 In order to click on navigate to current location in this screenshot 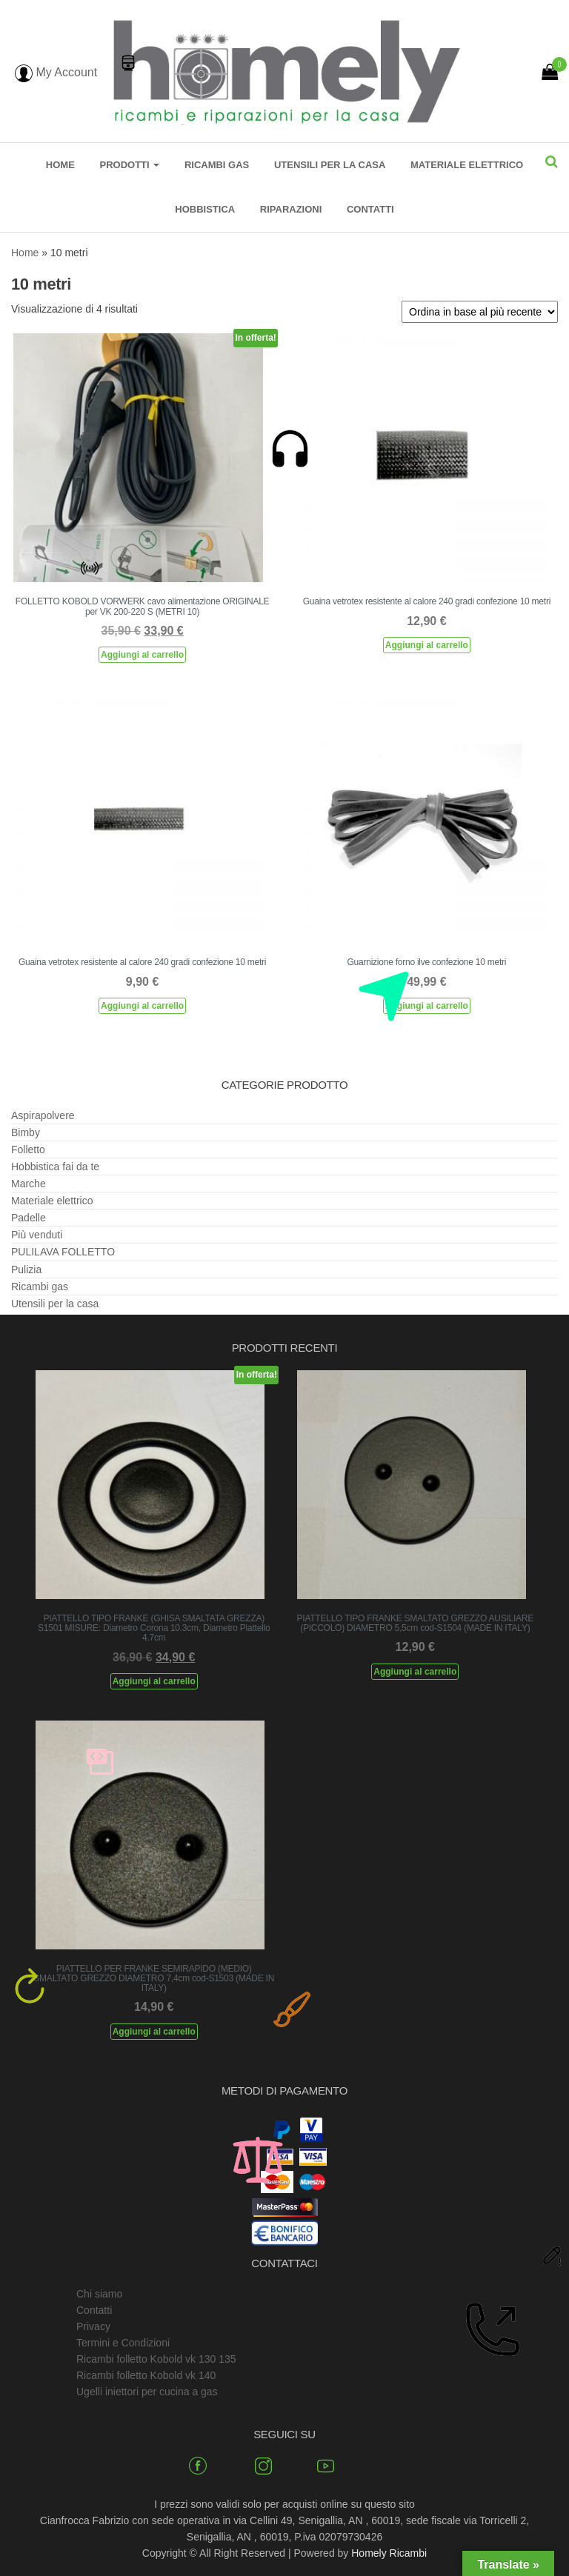, I will do `click(386, 993)`.